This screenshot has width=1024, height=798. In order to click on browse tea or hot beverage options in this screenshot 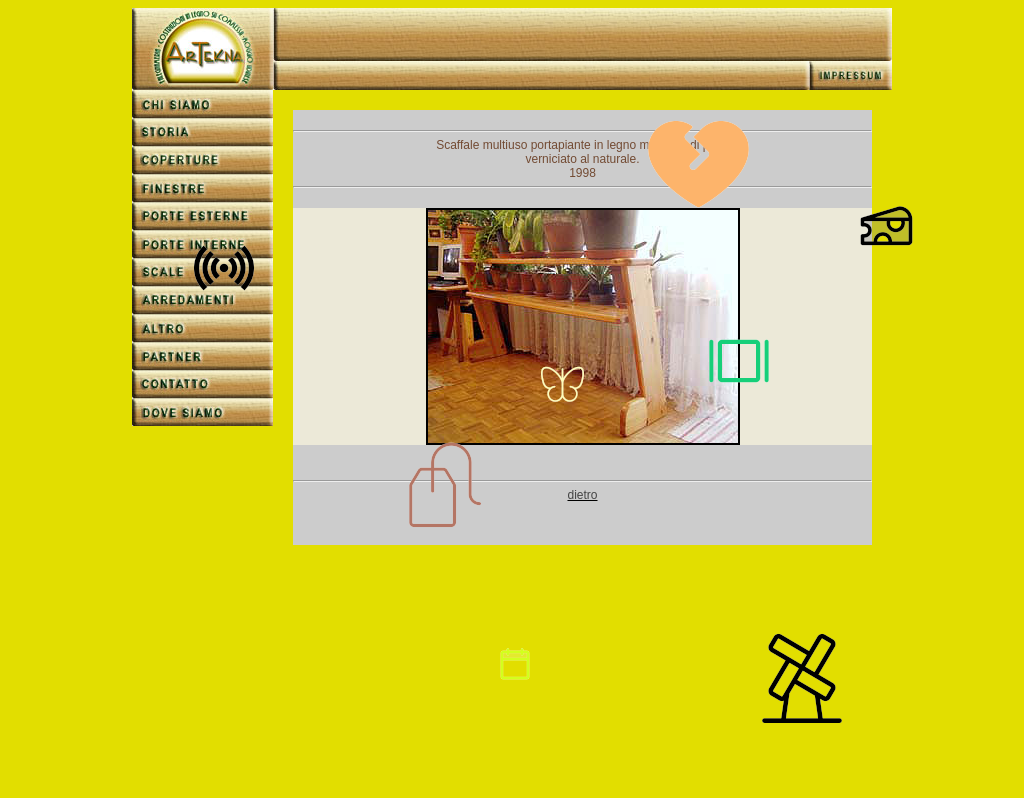, I will do `click(442, 488)`.